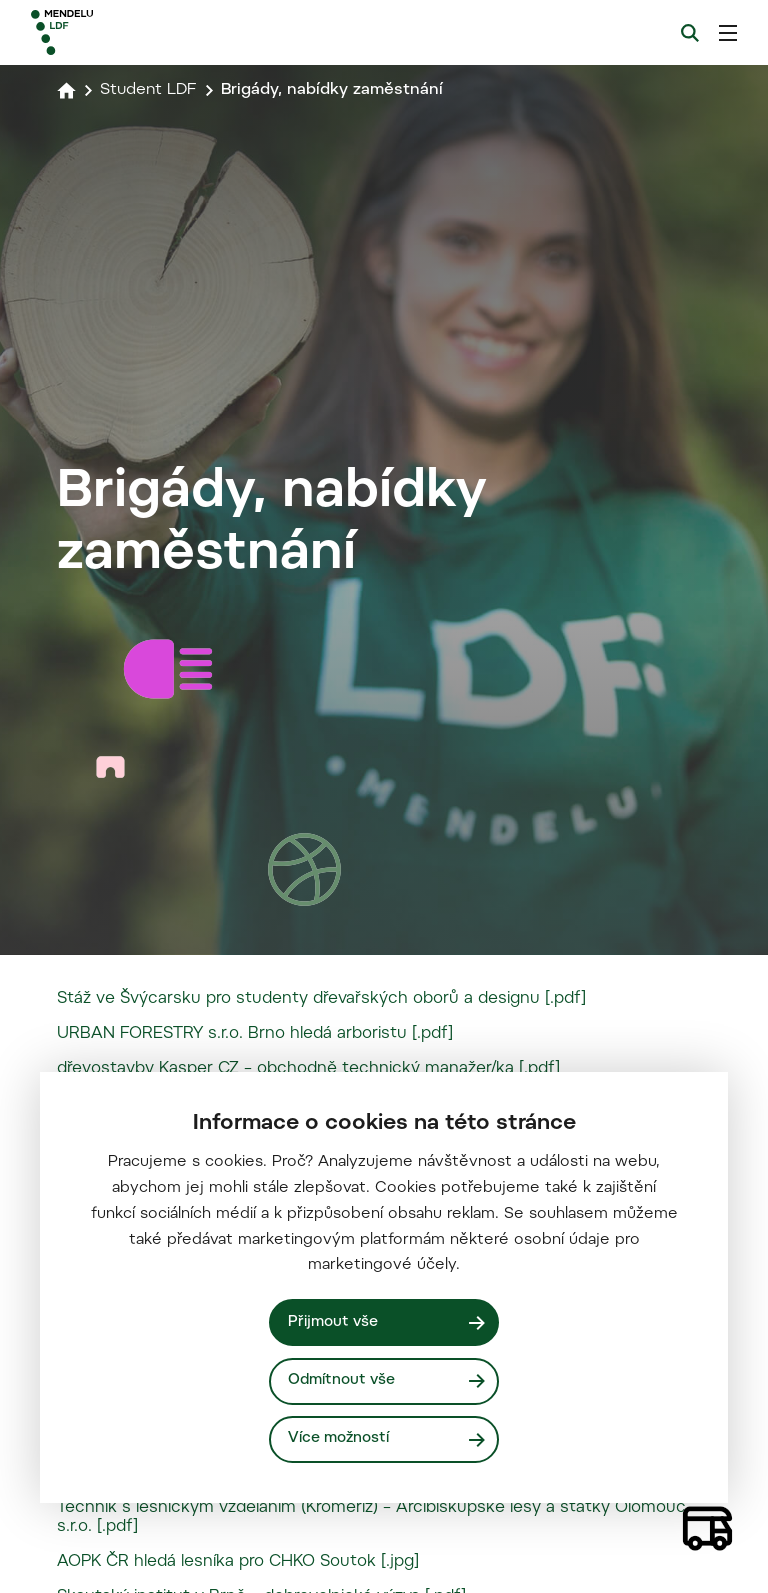  What do you see at coordinates (168, 669) in the screenshot?
I see `toggle vehicle headlights on/off` at bounding box center [168, 669].